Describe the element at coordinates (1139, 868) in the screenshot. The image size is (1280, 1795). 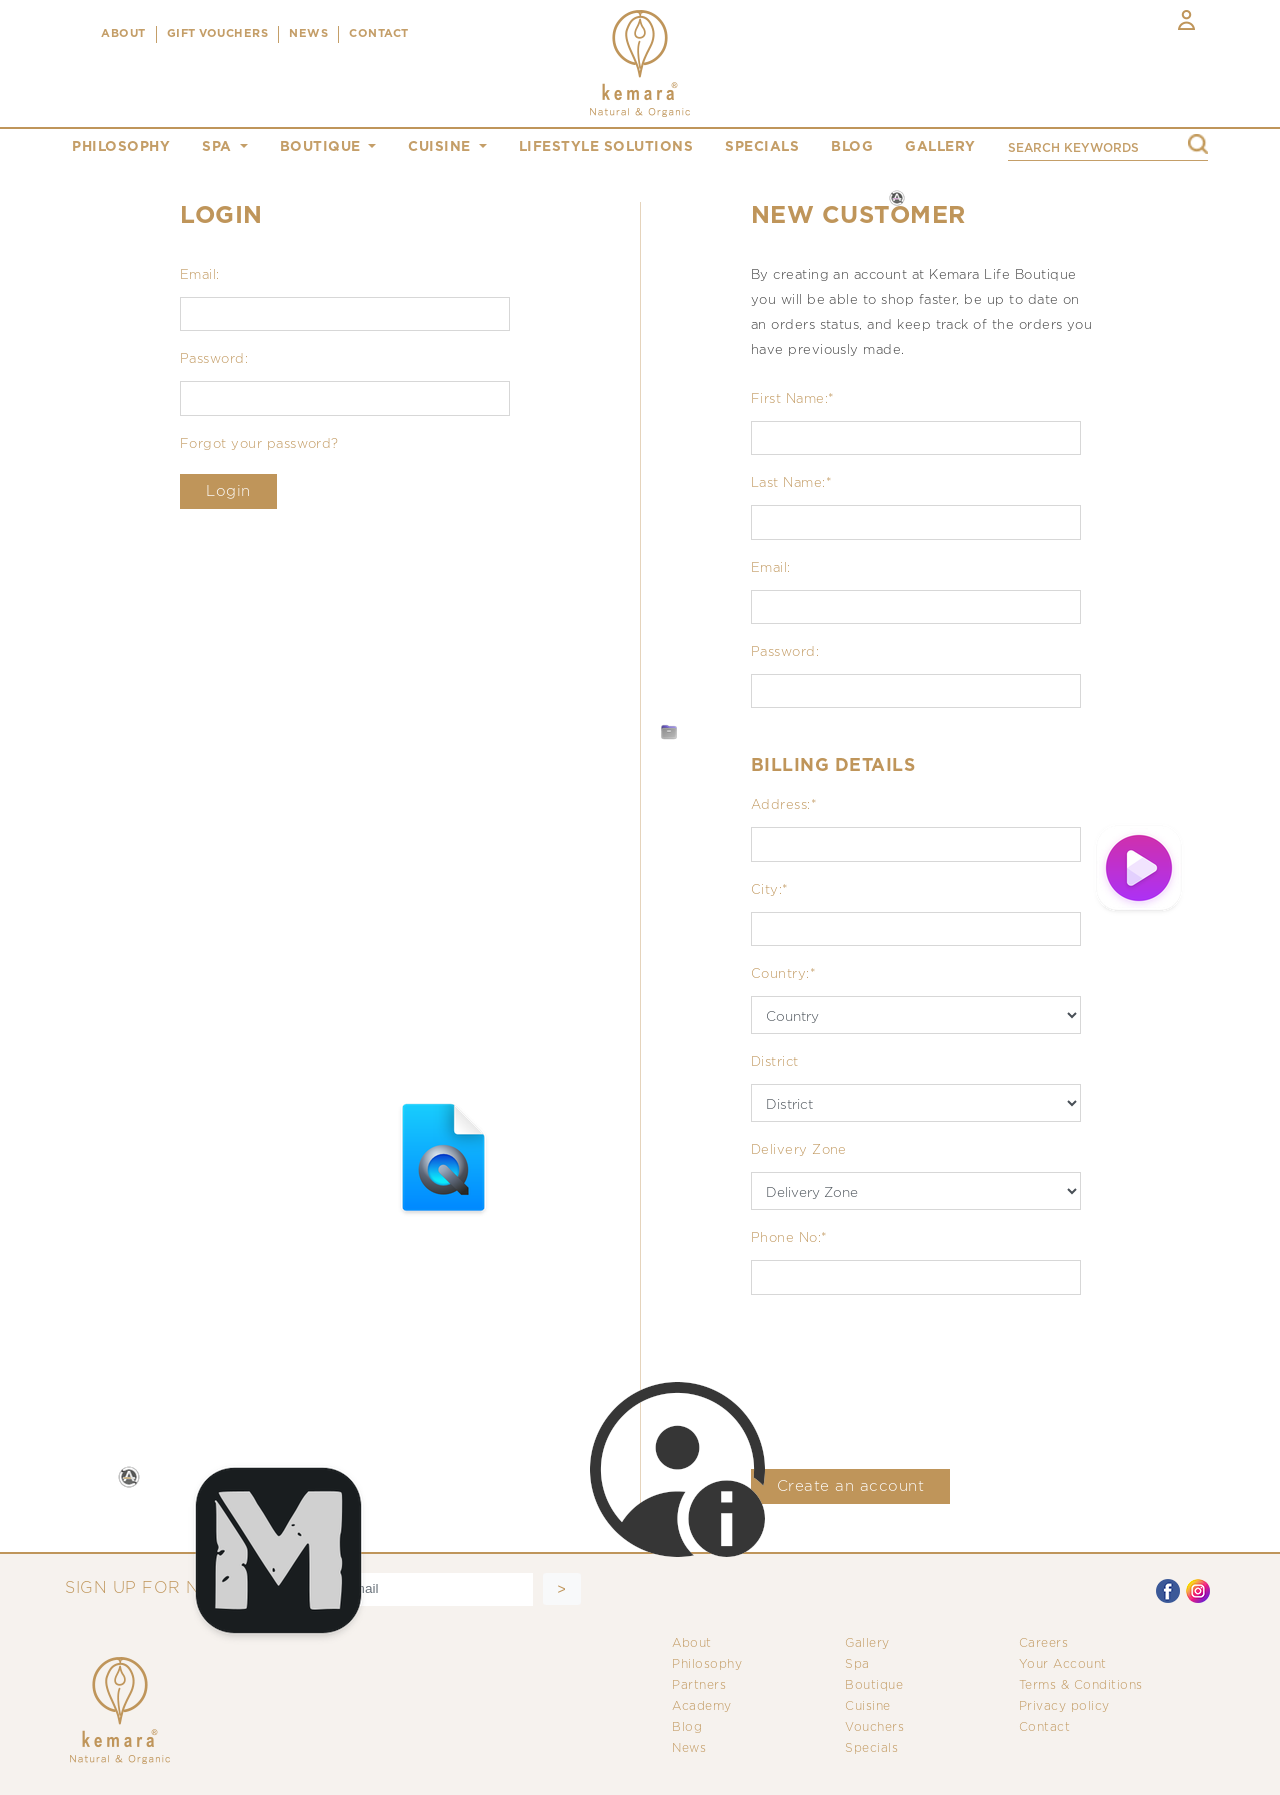
I see `open mplayer media player app` at that location.